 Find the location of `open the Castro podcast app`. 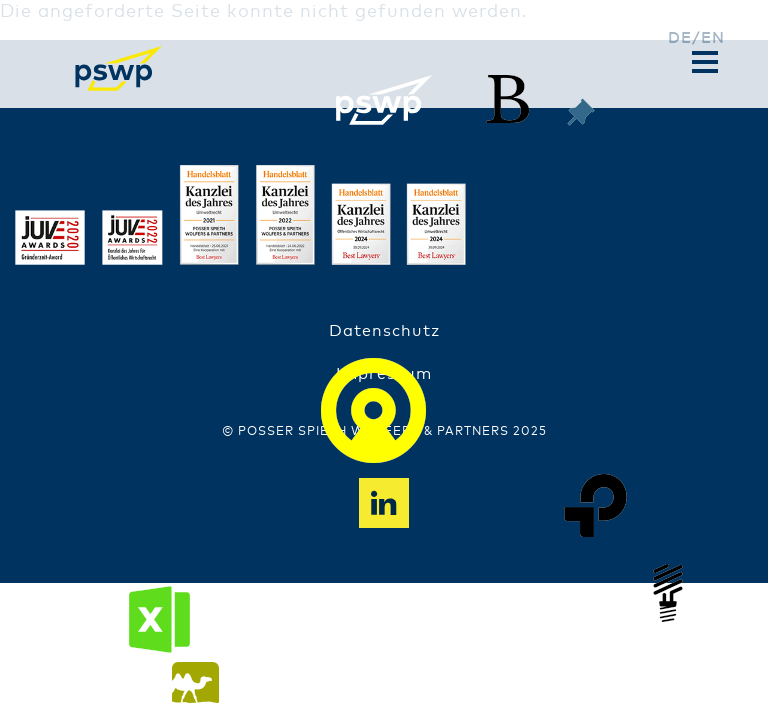

open the Castro podcast app is located at coordinates (373, 410).